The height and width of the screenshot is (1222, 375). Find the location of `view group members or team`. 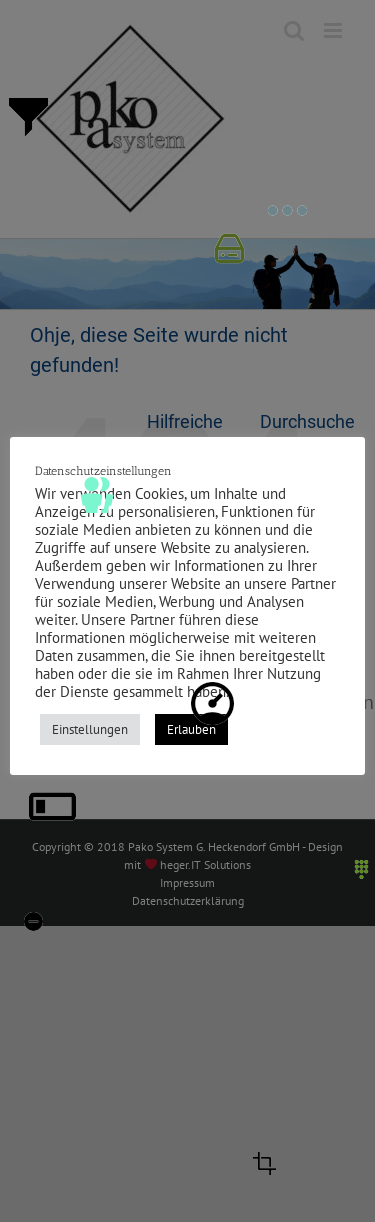

view group members or team is located at coordinates (97, 495).